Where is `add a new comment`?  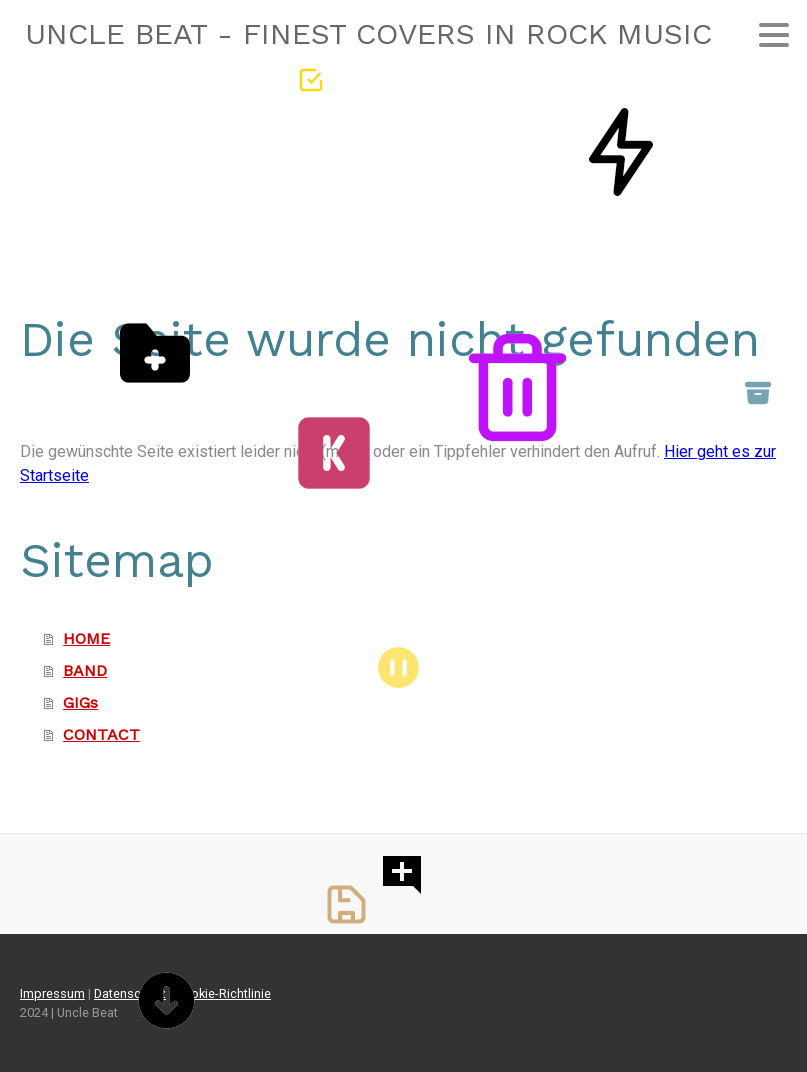 add a new comment is located at coordinates (402, 875).